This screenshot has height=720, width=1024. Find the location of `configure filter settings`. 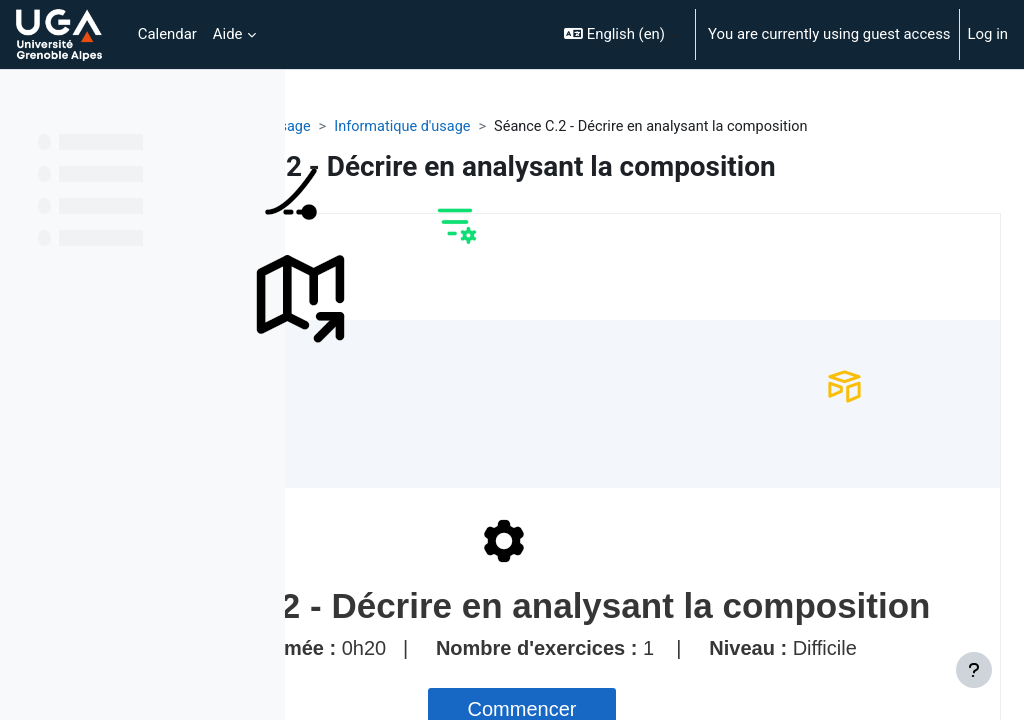

configure filter settings is located at coordinates (455, 222).